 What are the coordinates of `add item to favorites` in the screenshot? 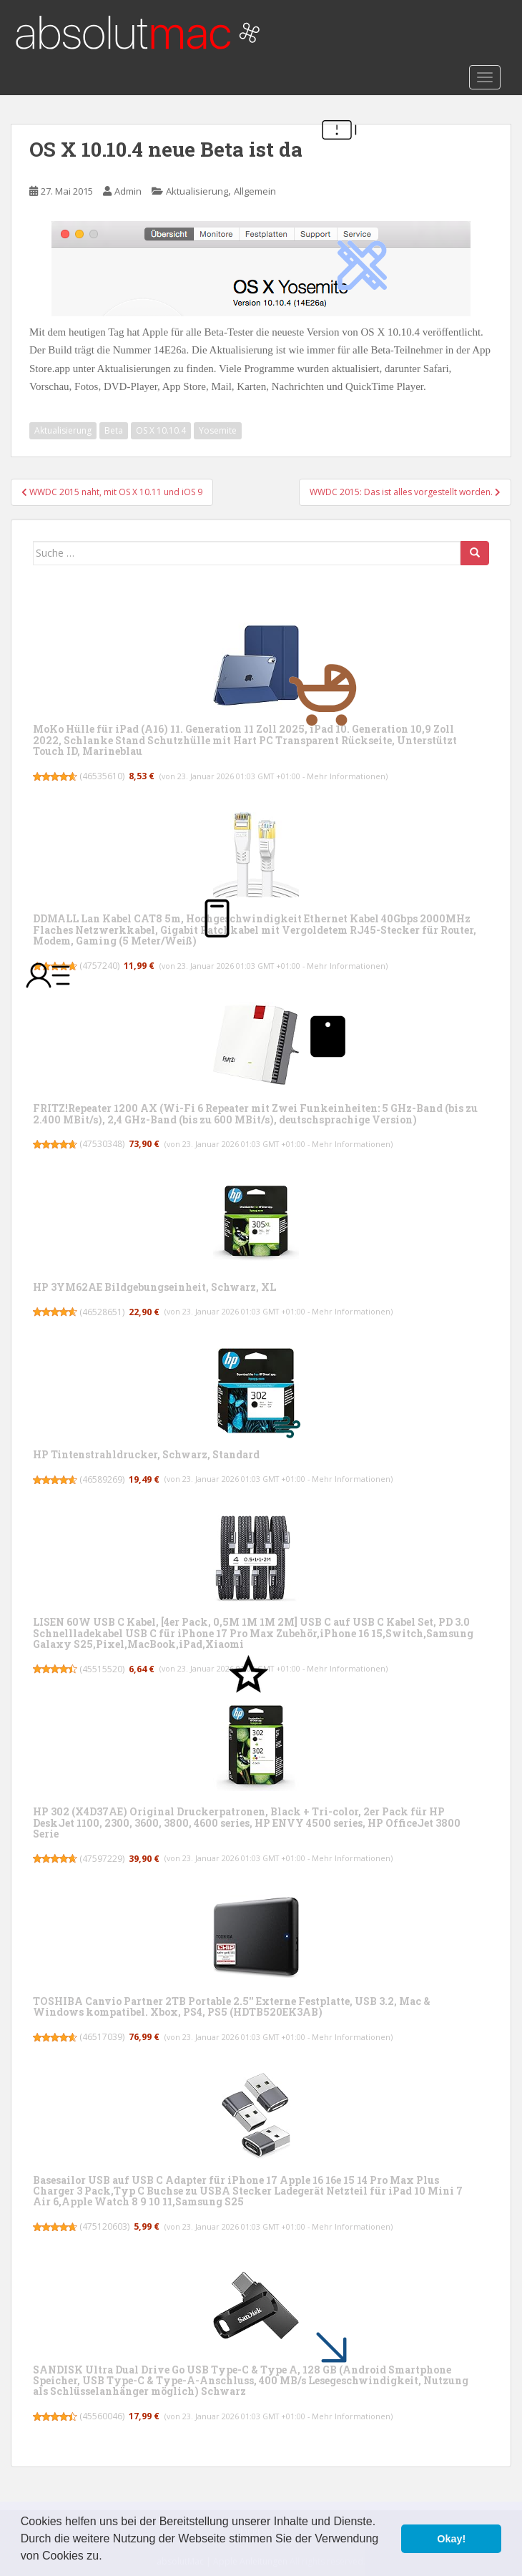 It's located at (248, 1674).